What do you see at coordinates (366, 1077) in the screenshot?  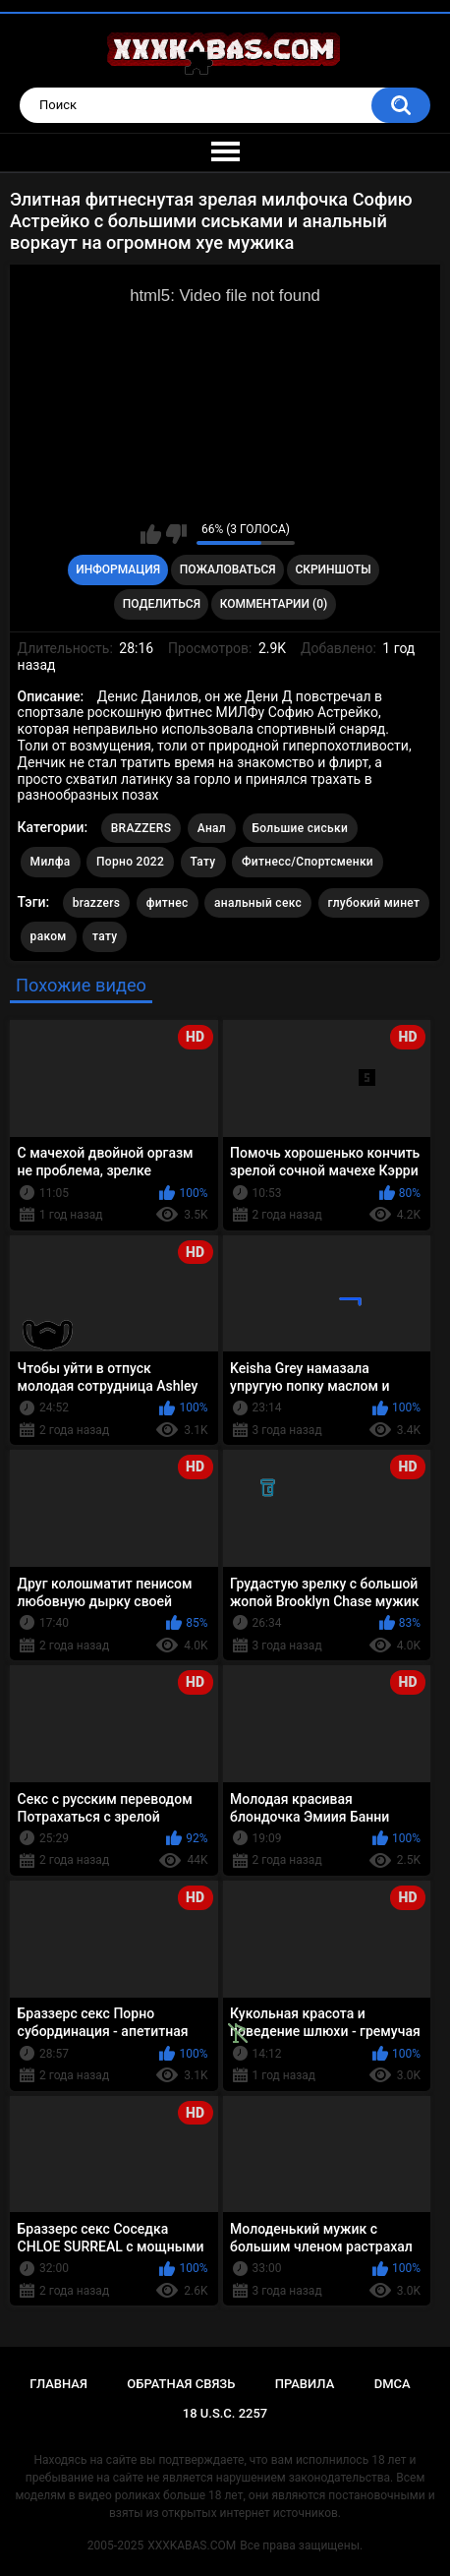 I see `select image filter or preset number 5` at bounding box center [366, 1077].